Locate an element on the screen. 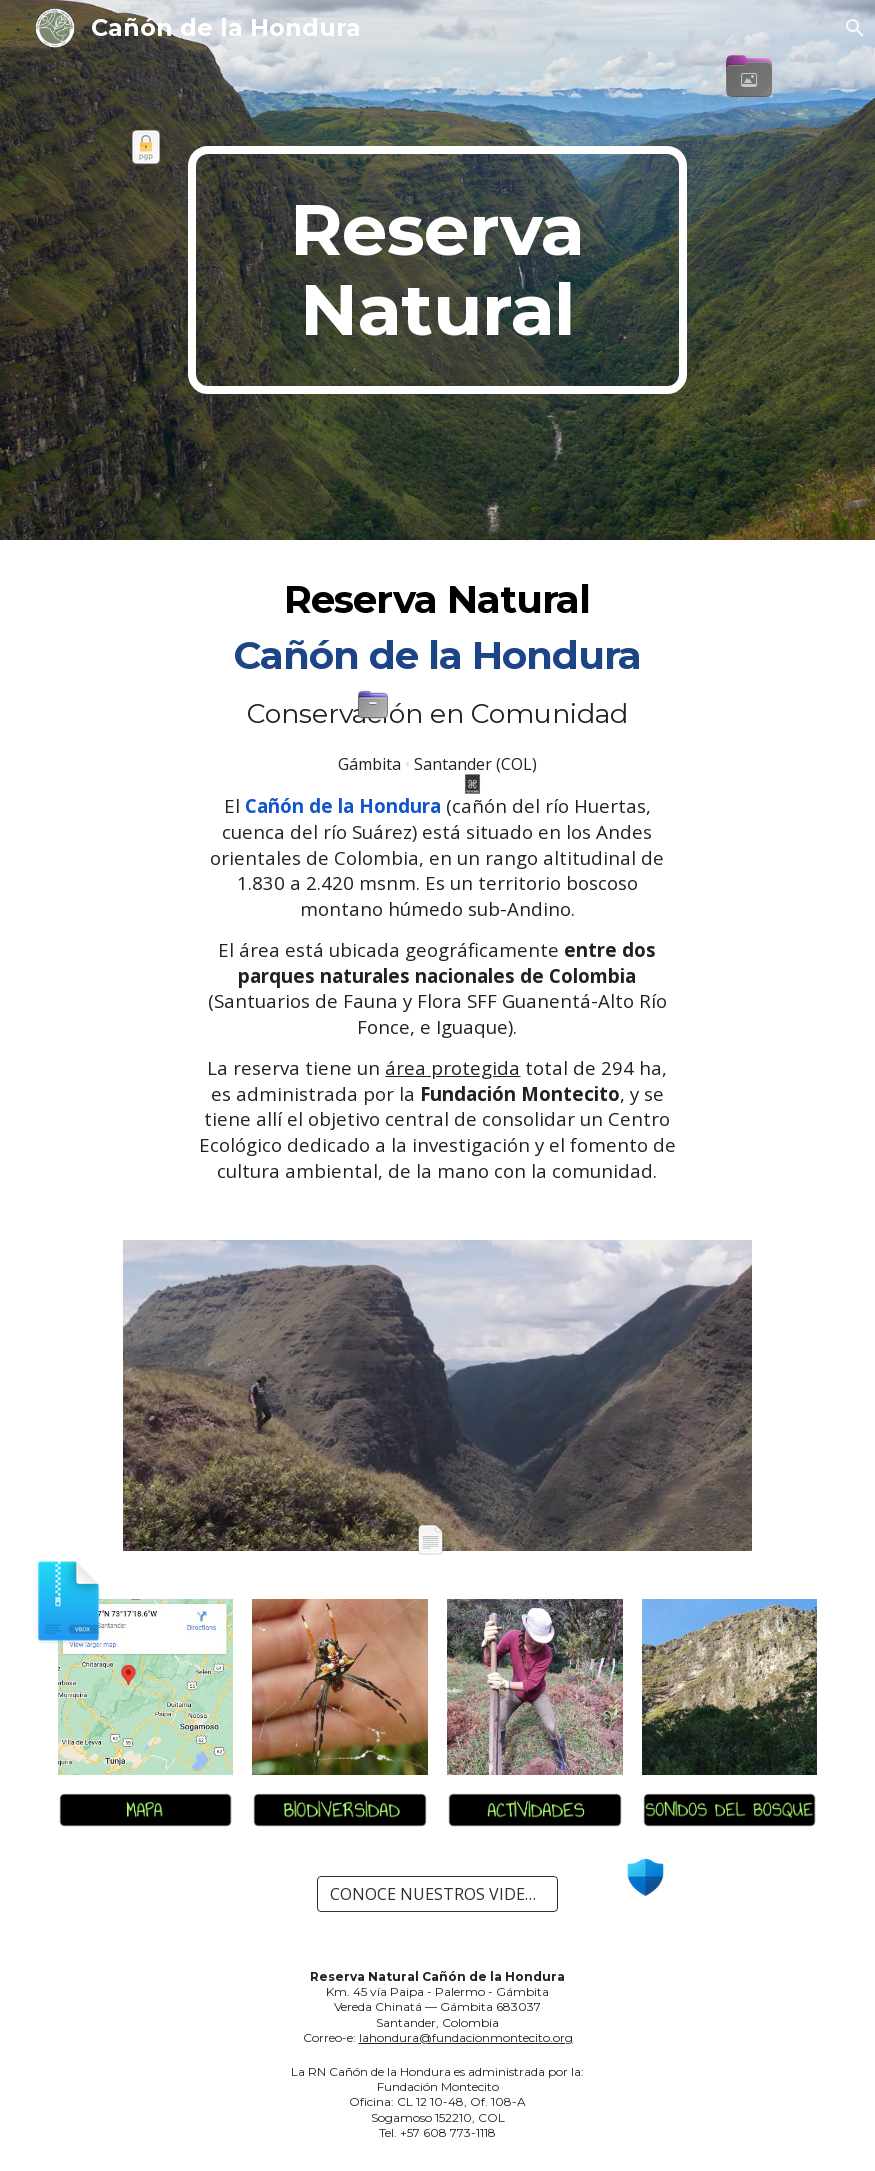 The image size is (875, 2171). open a text file is located at coordinates (430, 1539).